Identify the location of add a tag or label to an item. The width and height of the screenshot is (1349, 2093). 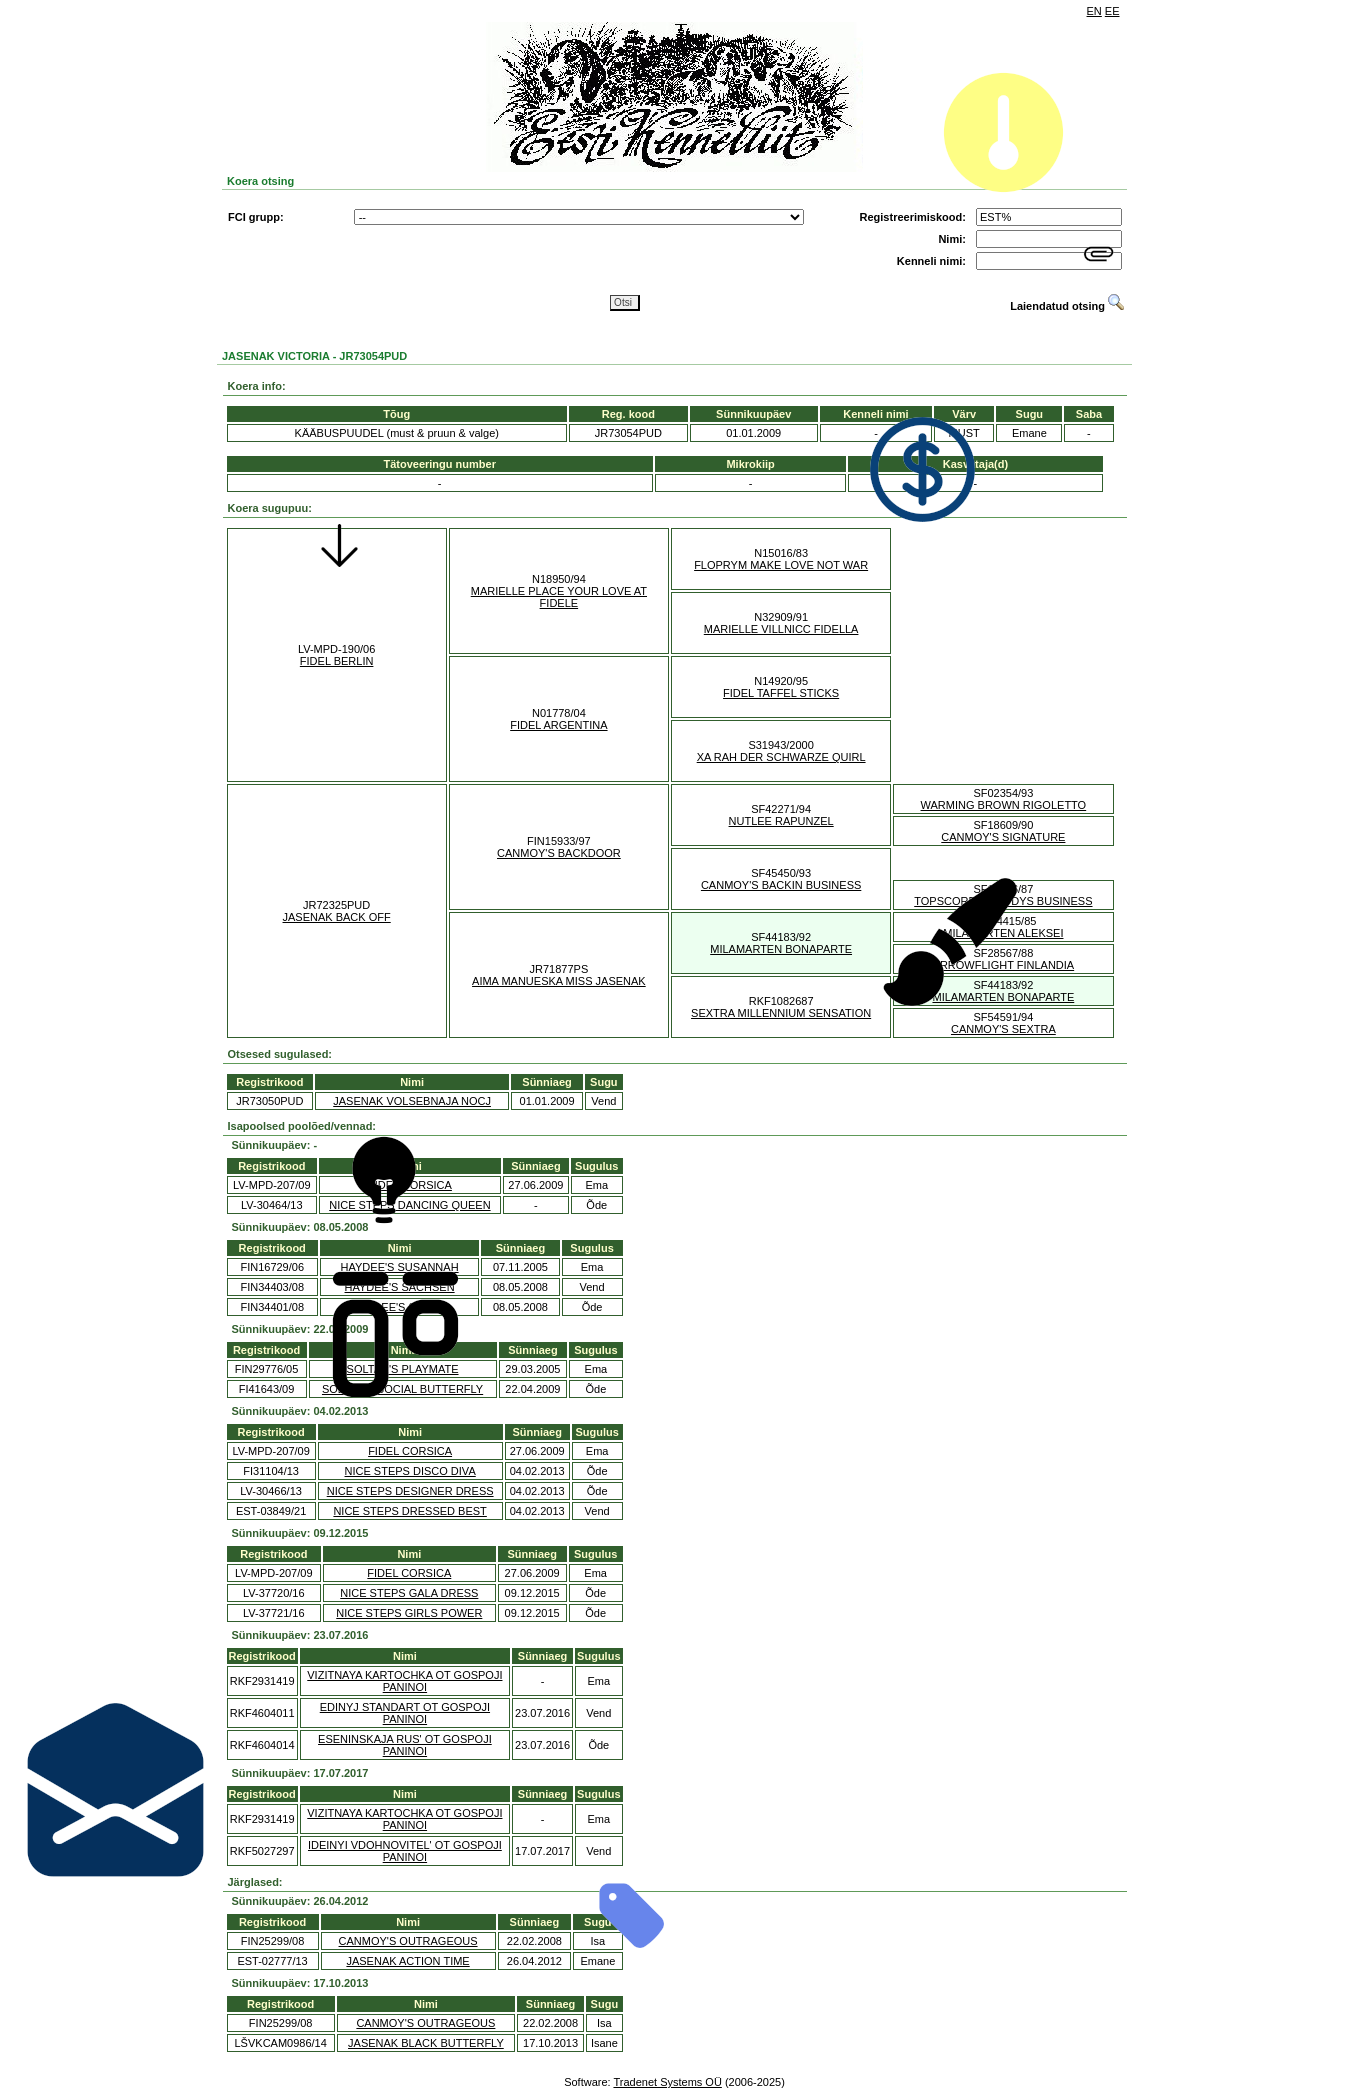
(631, 1915).